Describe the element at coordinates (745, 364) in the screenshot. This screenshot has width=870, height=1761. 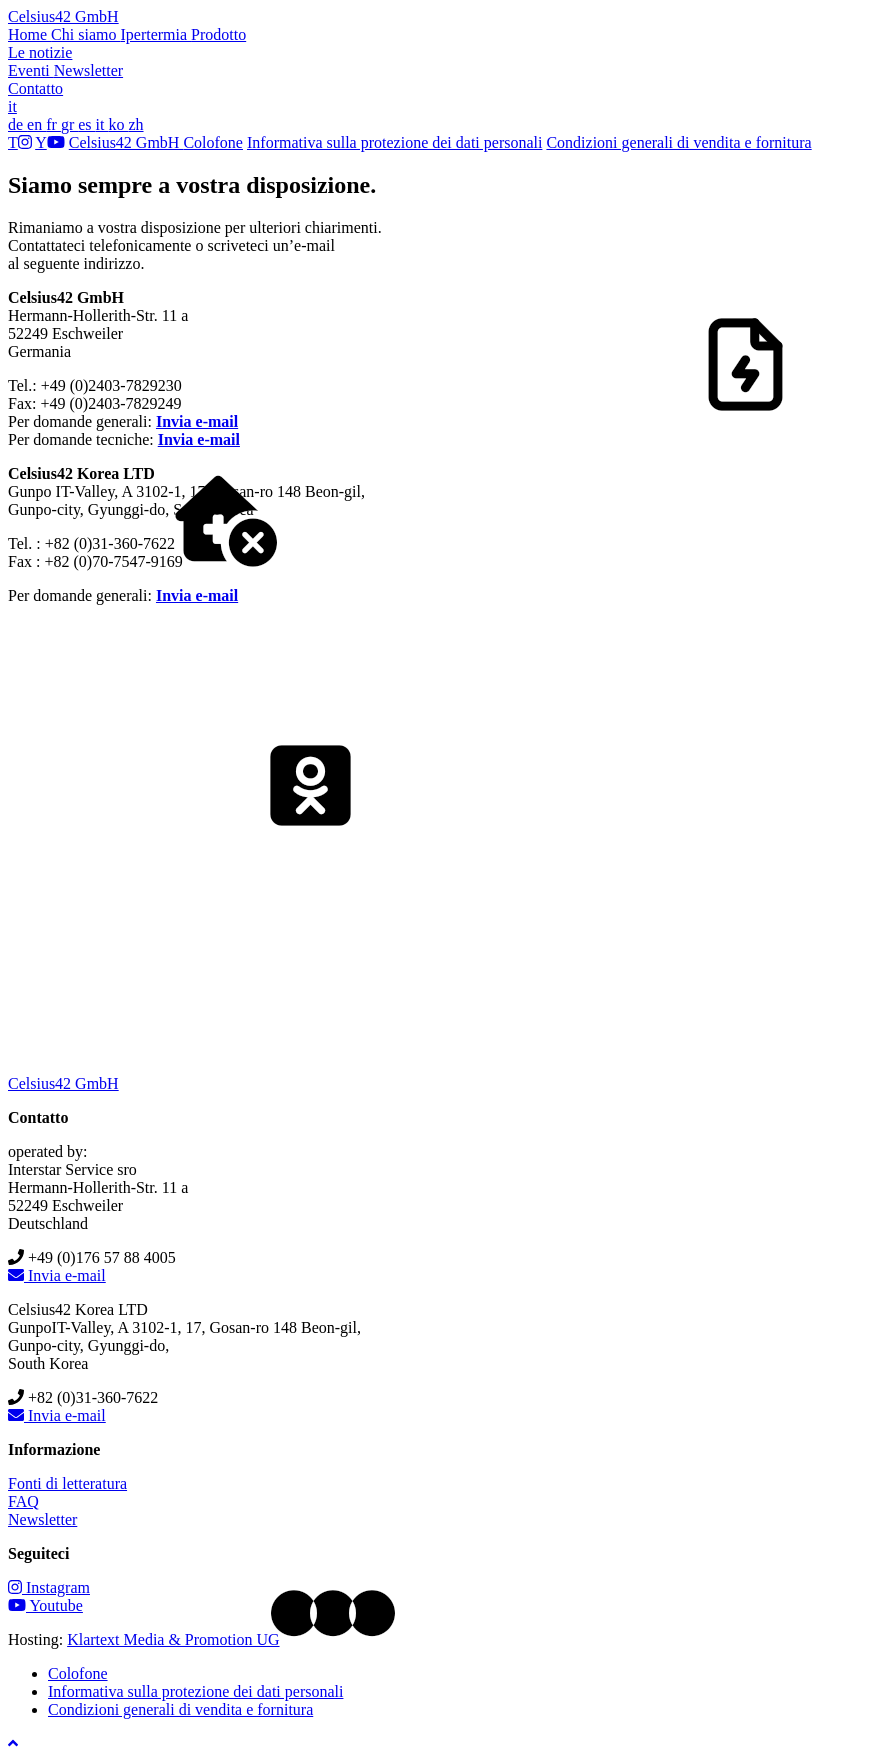
I see `access power or energy-related document` at that location.